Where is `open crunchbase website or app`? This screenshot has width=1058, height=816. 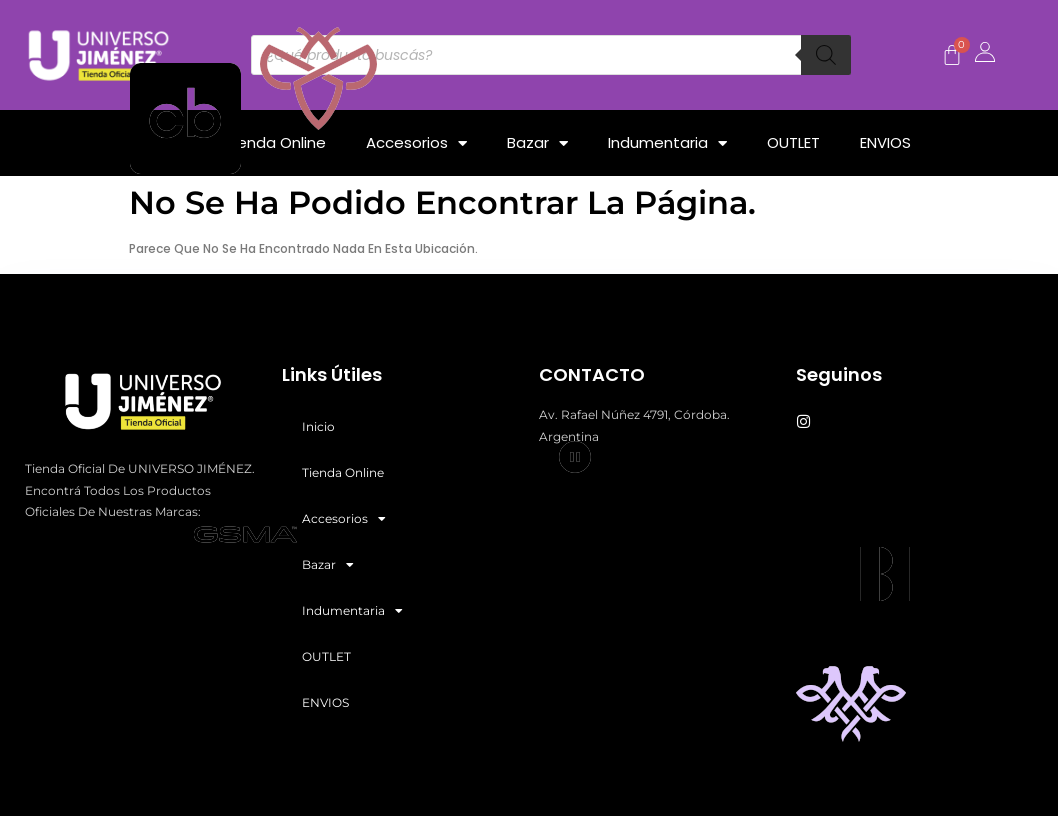 open crunchbase website or app is located at coordinates (185, 118).